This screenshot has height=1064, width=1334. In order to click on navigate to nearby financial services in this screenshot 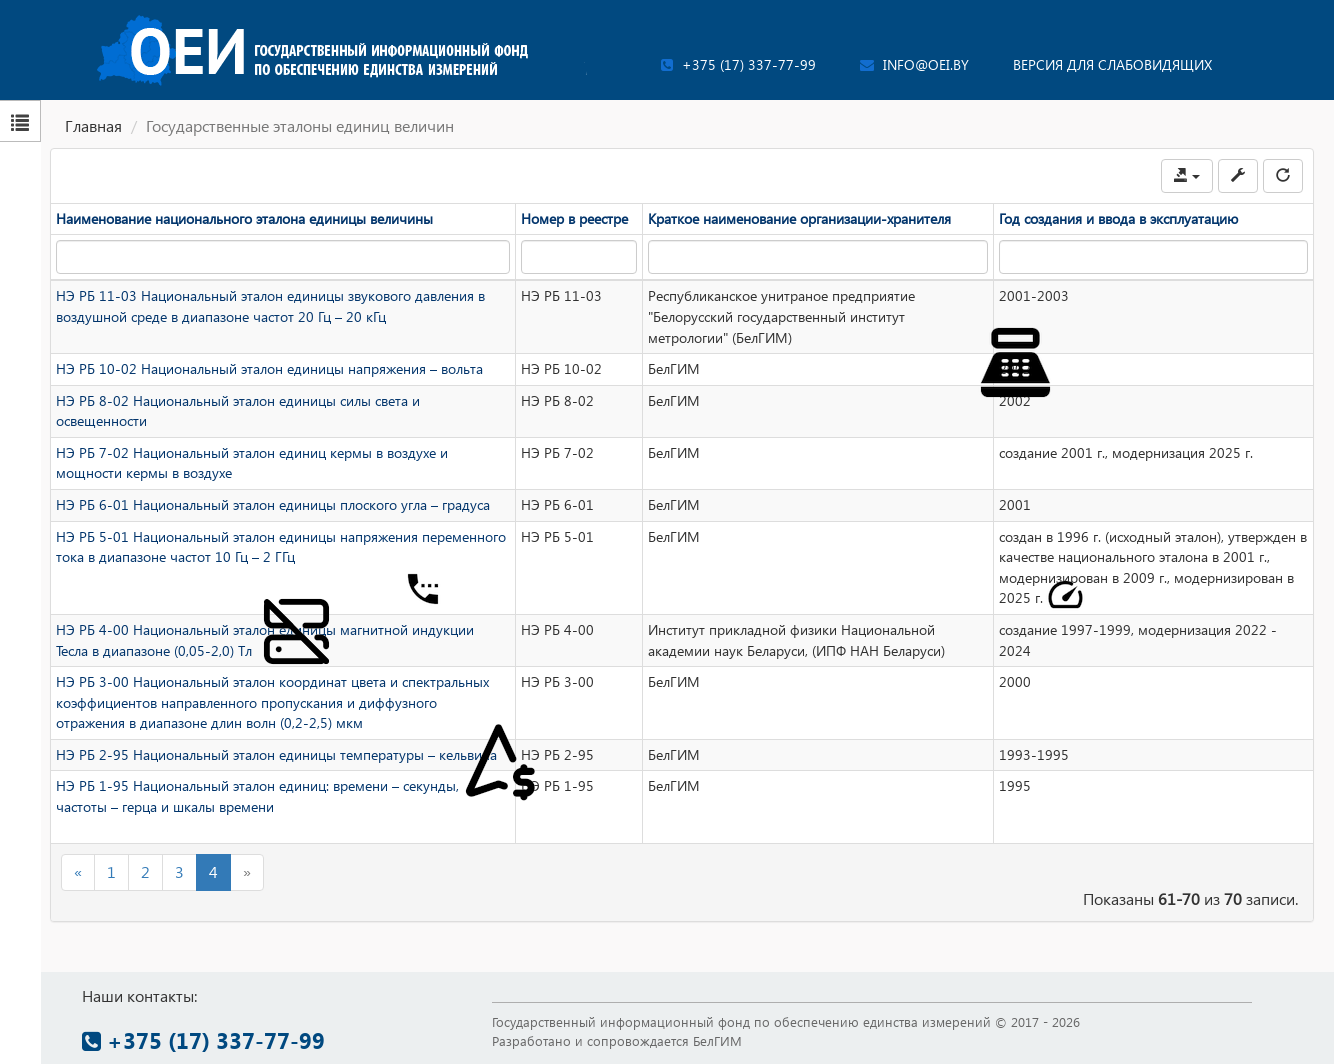, I will do `click(498, 760)`.